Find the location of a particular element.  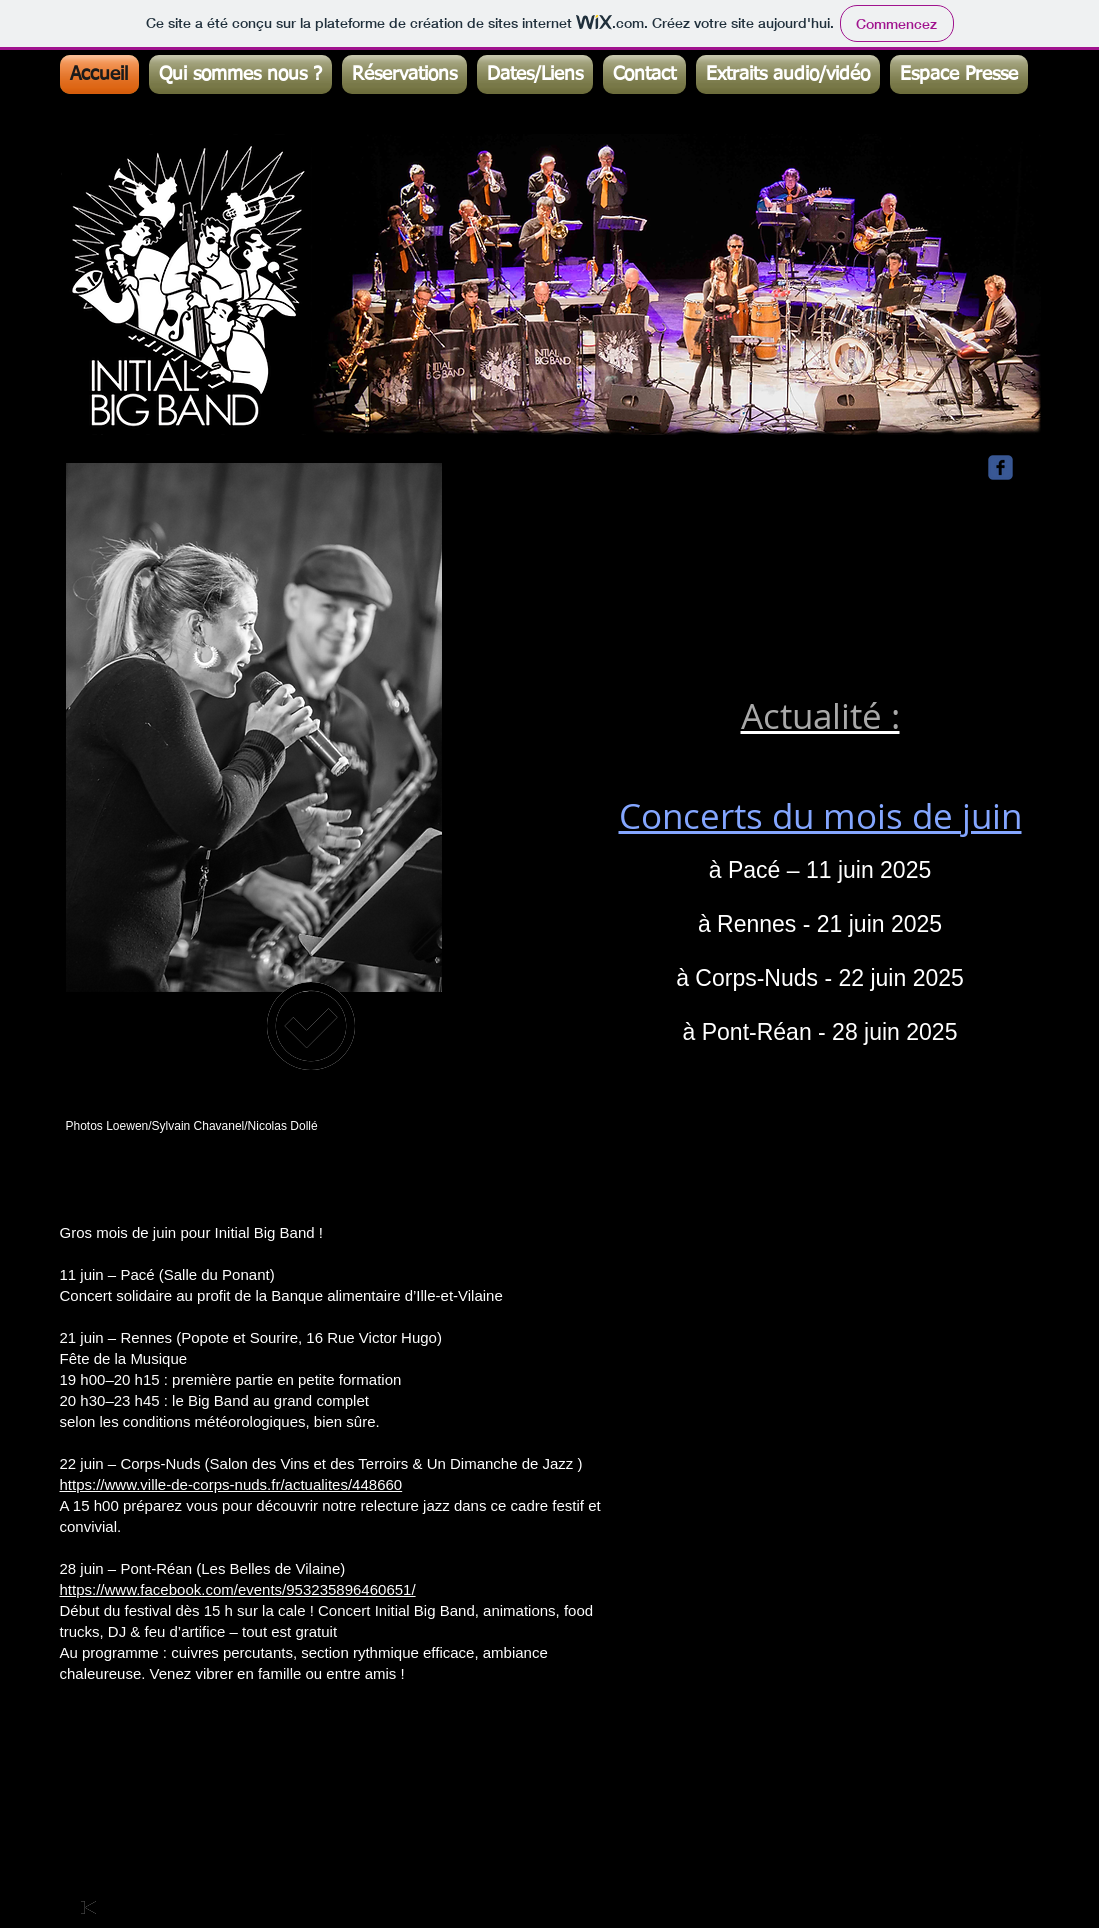

skip to previous track is located at coordinates (88, 1907).